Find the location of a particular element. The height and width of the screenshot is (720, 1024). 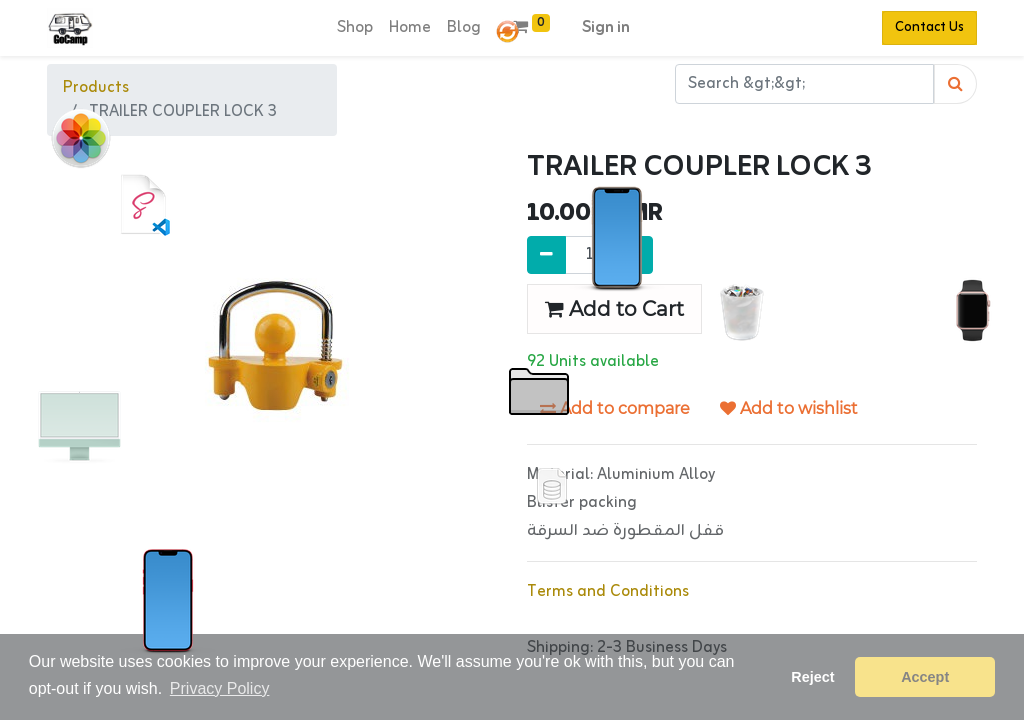

open a Sass stylesheet file in Visual Studio Code is located at coordinates (143, 205).